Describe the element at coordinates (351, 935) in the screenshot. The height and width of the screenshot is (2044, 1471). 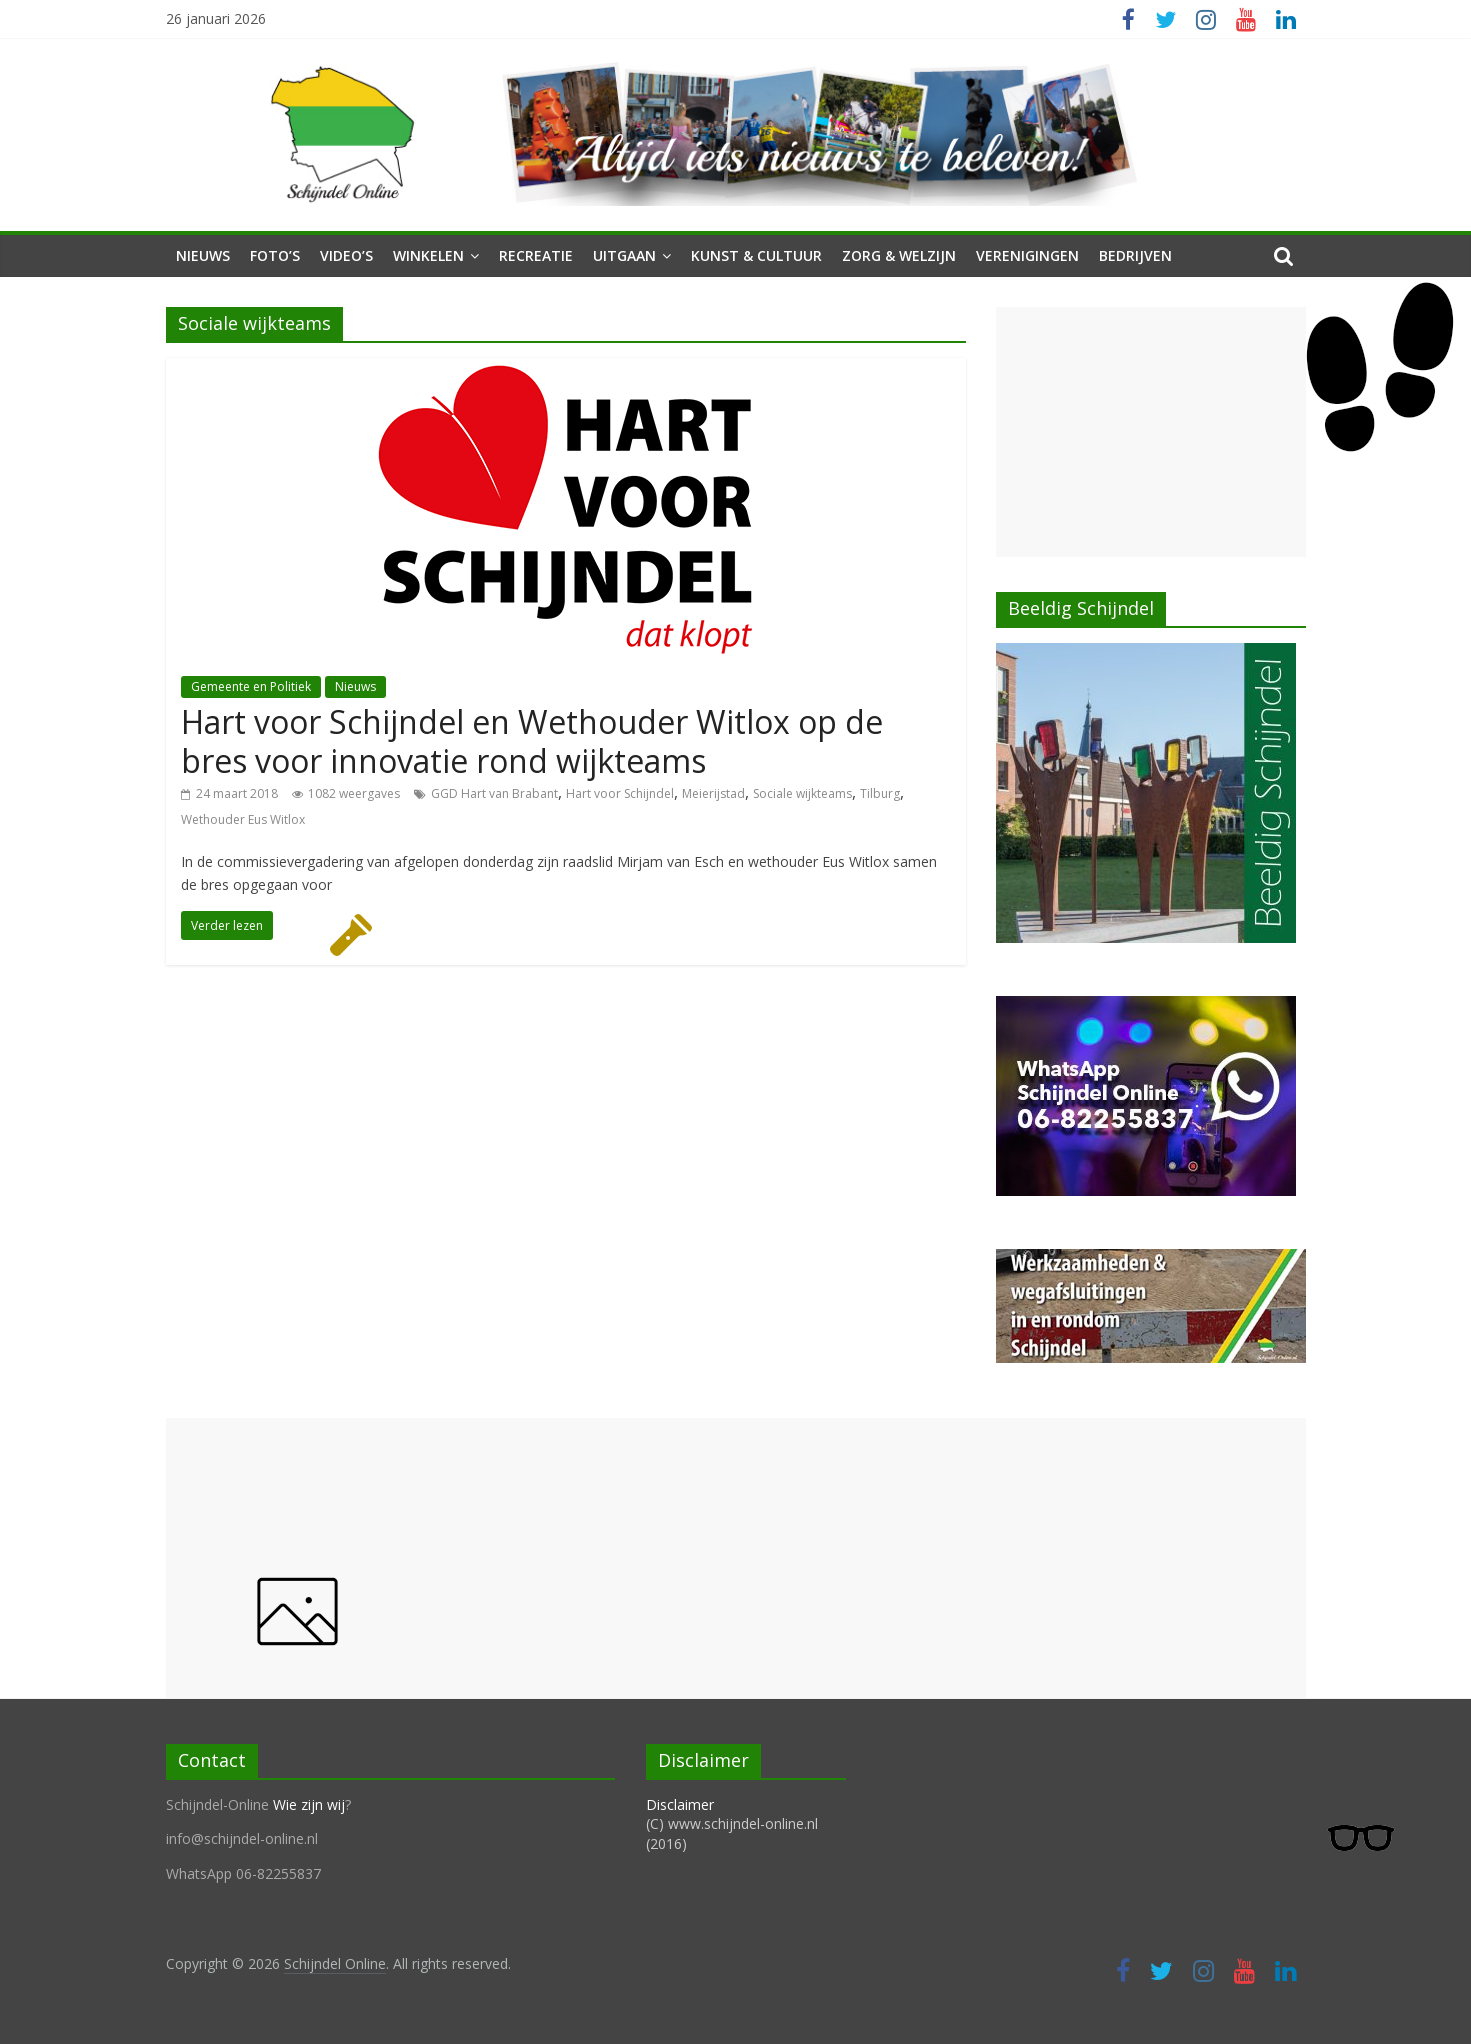
I see `turn on device flashlight` at that location.